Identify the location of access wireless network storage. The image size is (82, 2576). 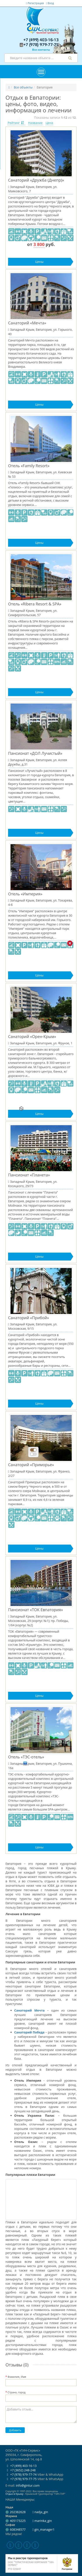
(25, 1764).